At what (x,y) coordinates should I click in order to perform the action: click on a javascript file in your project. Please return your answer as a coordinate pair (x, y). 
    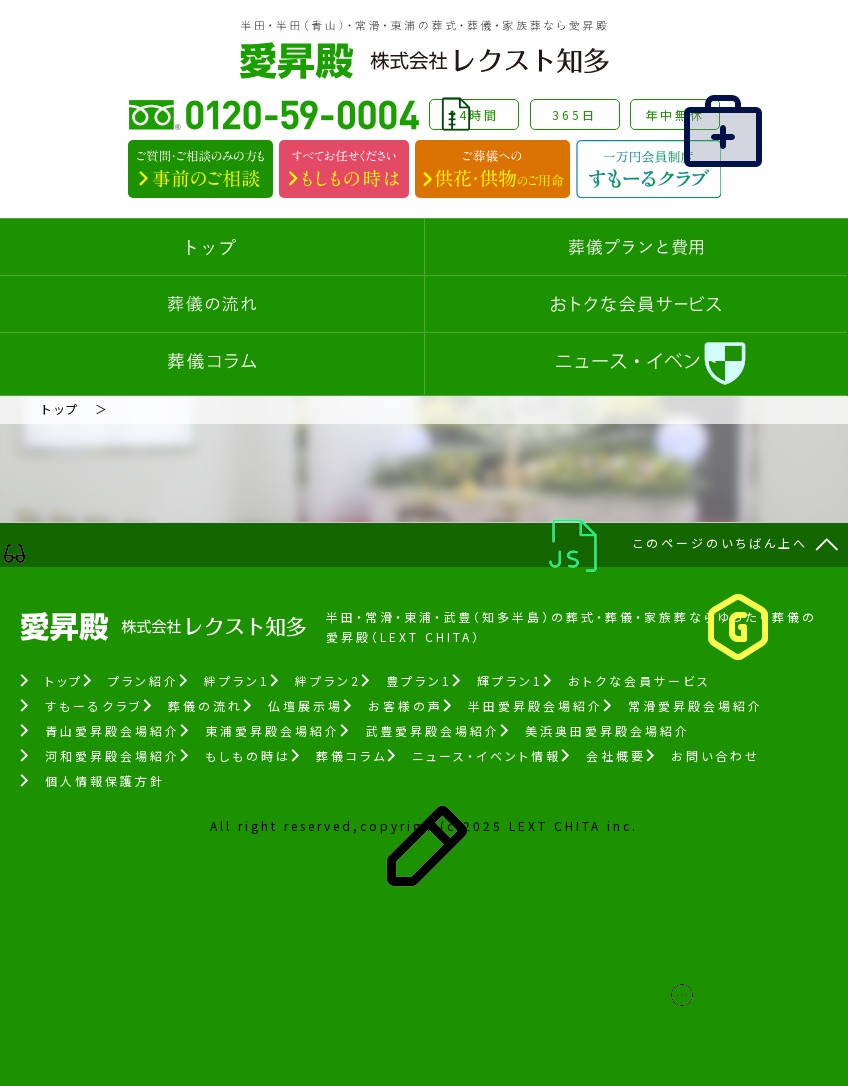
    Looking at the image, I should click on (574, 545).